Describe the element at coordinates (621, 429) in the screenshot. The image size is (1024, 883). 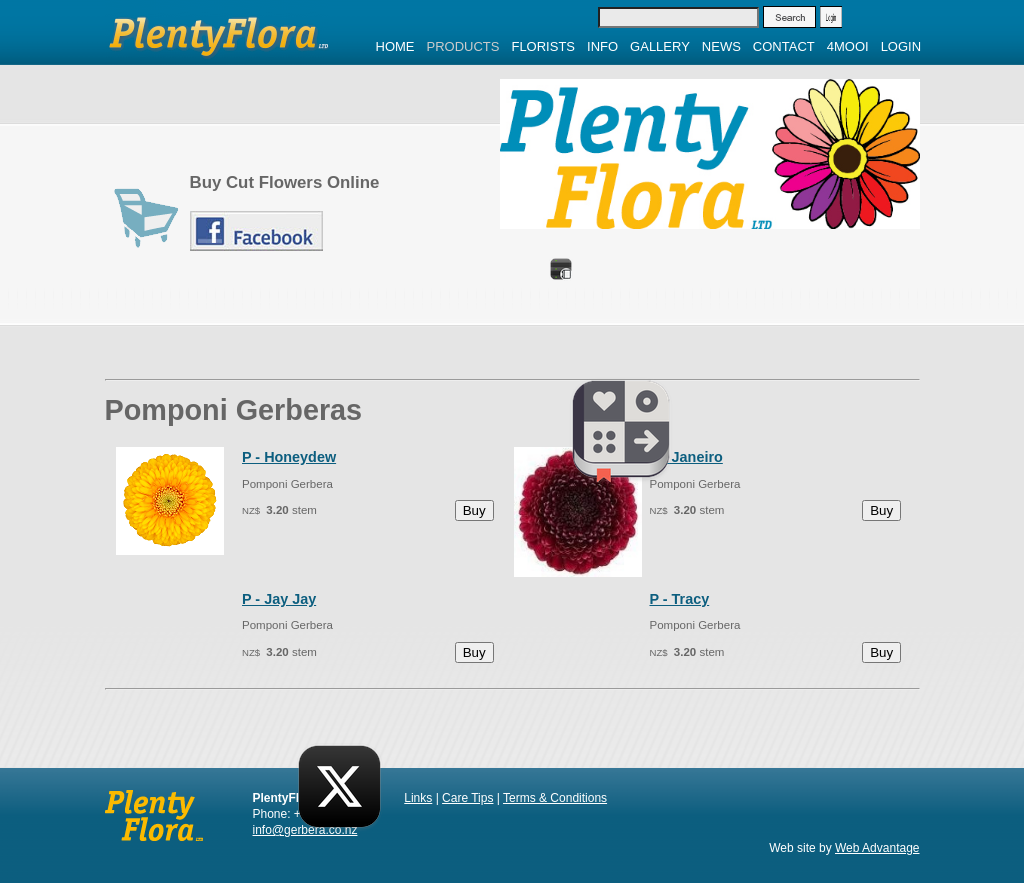
I see `open the icon library app` at that location.